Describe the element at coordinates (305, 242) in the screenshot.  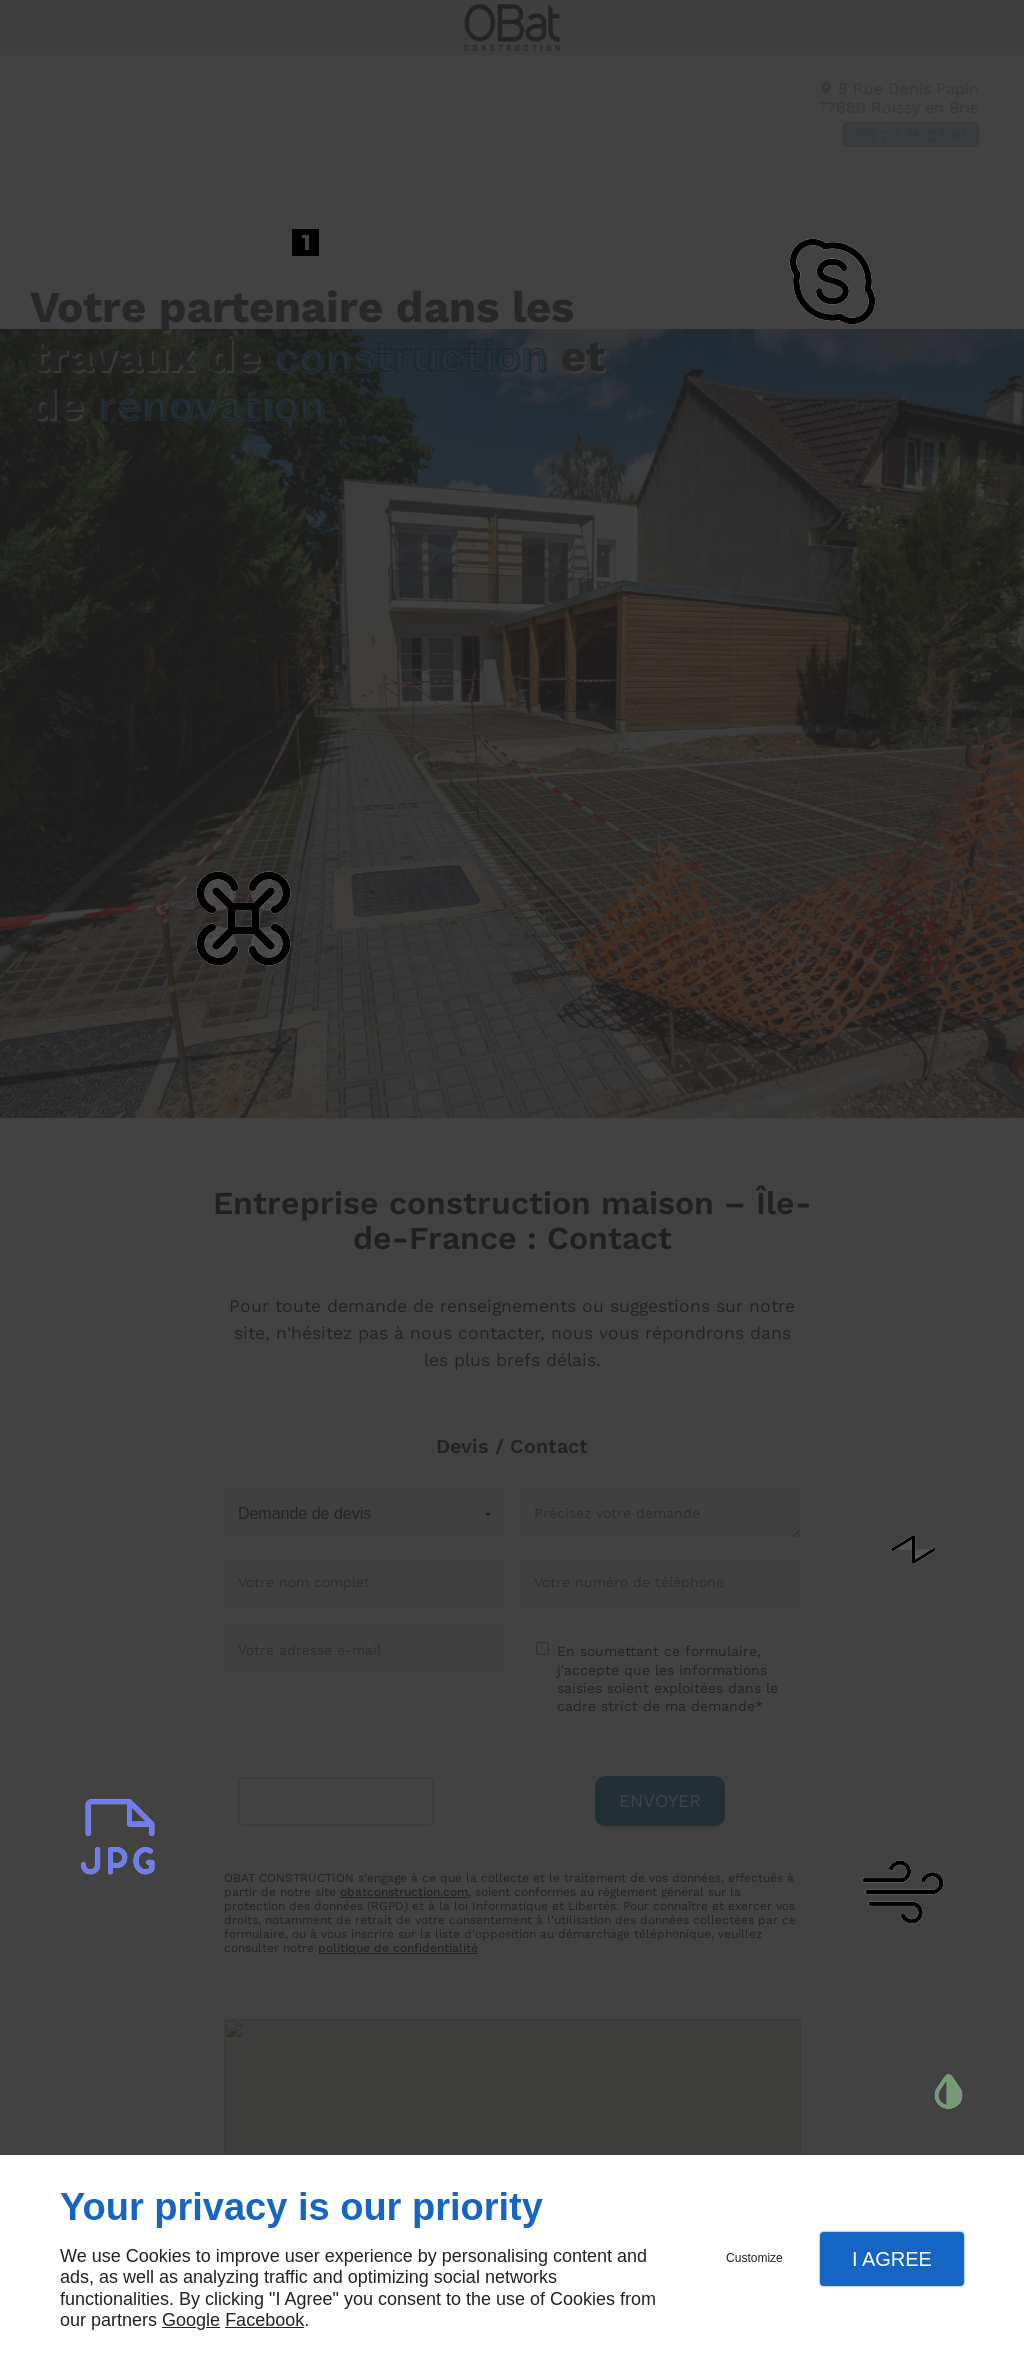
I see `select option one or first item` at that location.